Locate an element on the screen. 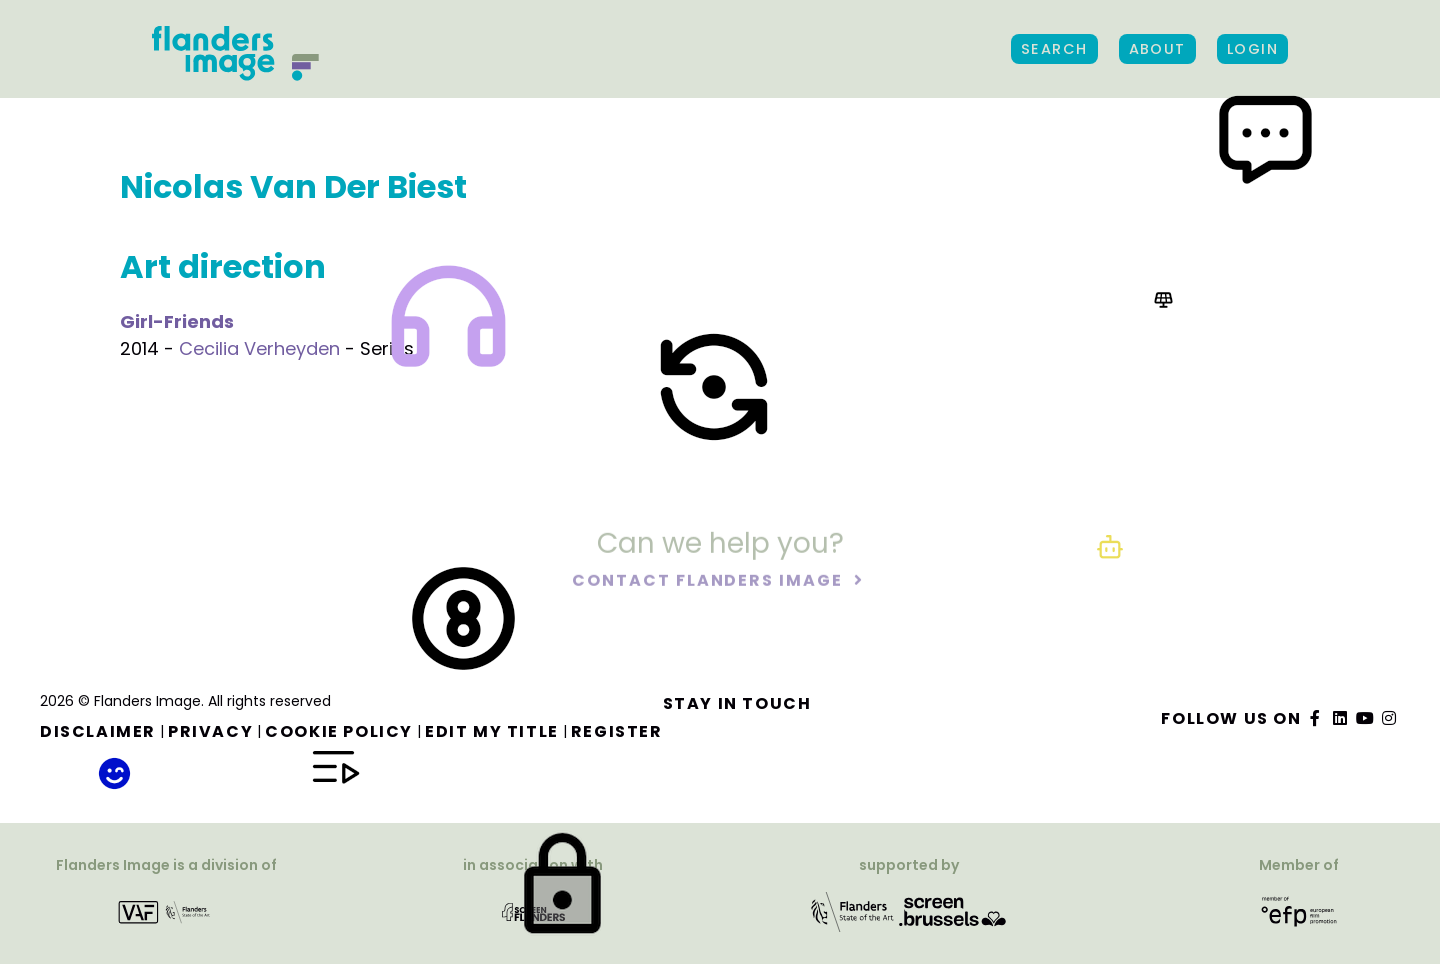  listen to audio or music is located at coordinates (448, 322).